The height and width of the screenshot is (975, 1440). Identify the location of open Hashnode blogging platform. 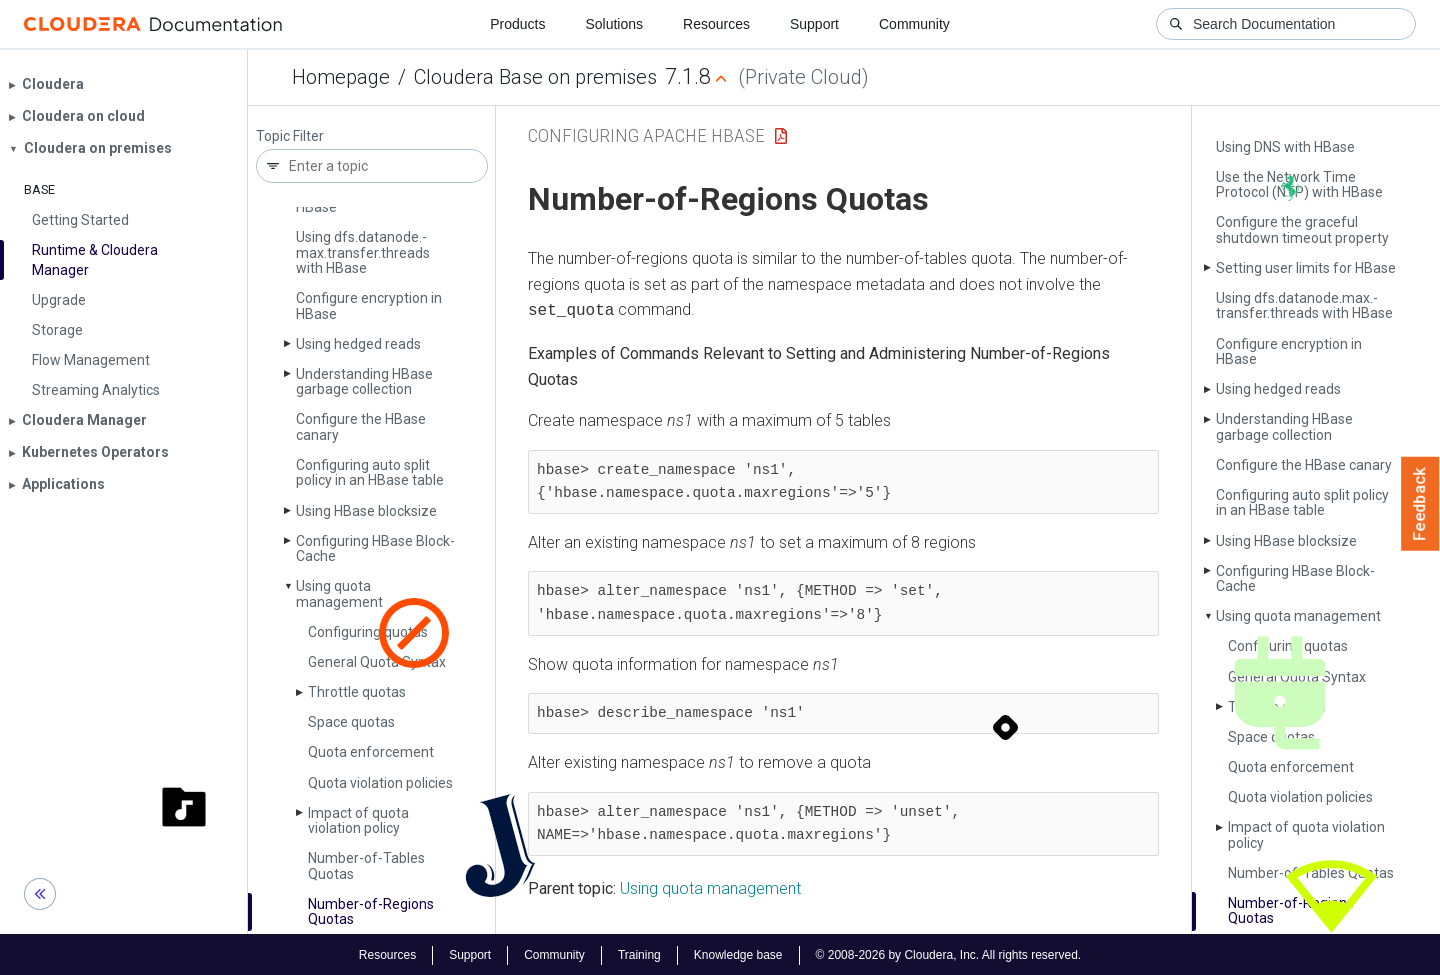
(1005, 727).